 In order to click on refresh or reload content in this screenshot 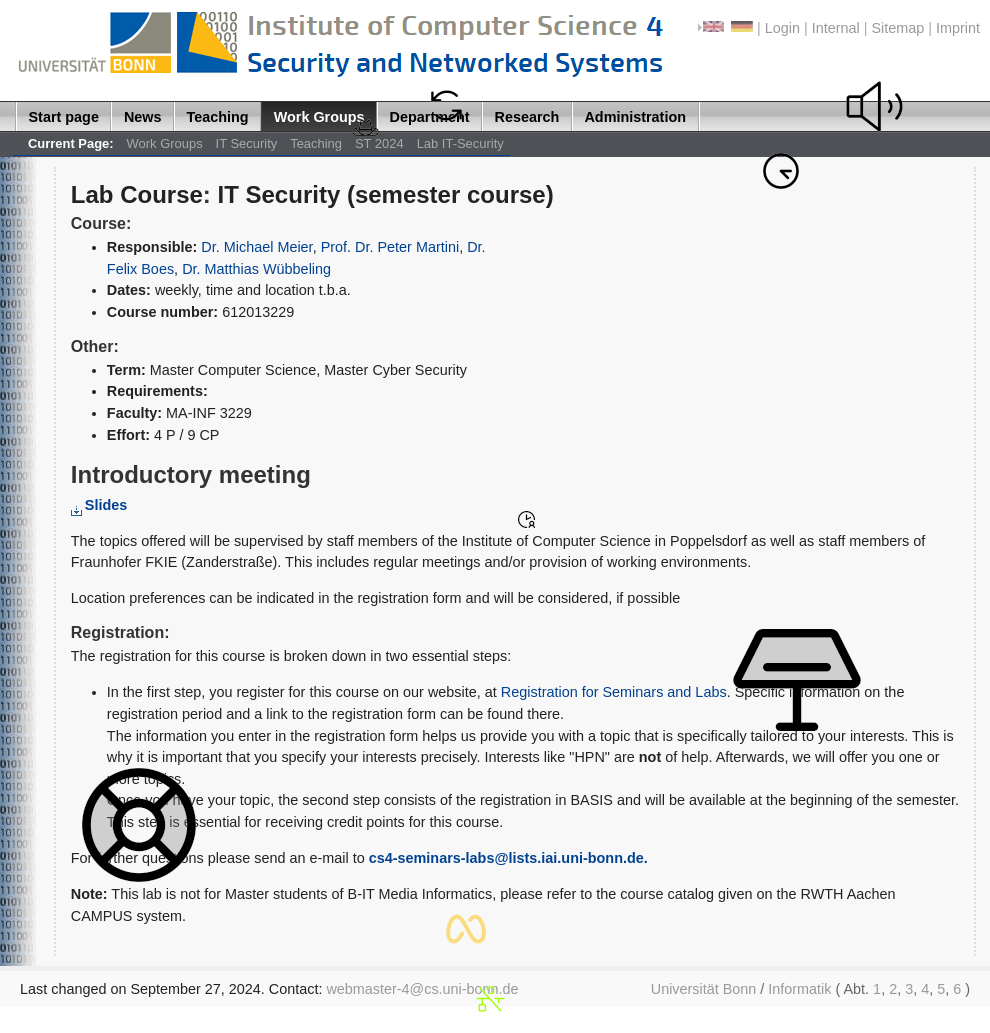, I will do `click(446, 105)`.